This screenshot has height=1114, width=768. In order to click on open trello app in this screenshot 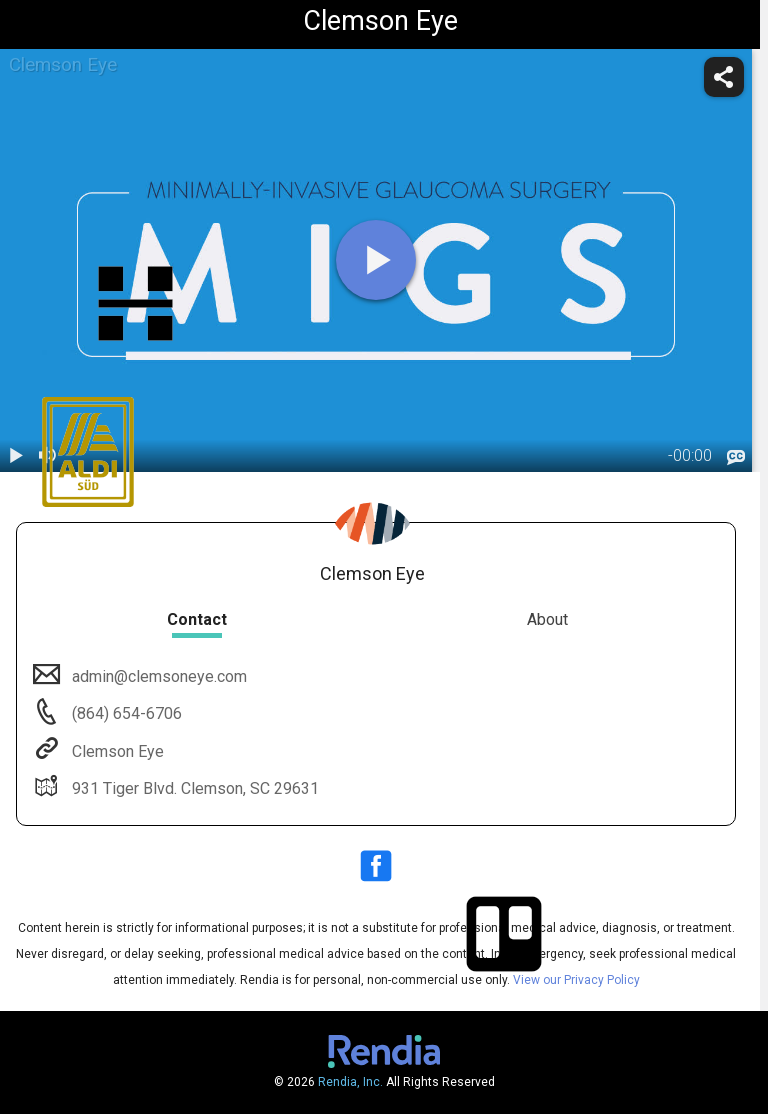, I will do `click(504, 934)`.